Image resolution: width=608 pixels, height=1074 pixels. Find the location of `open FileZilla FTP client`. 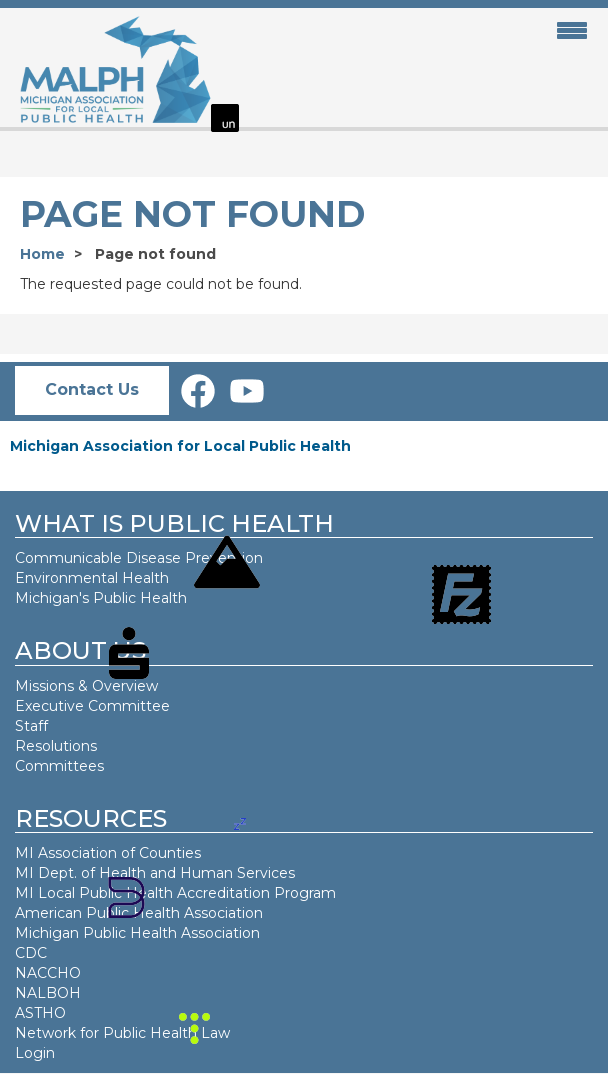

open FileZilla FTP client is located at coordinates (461, 594).